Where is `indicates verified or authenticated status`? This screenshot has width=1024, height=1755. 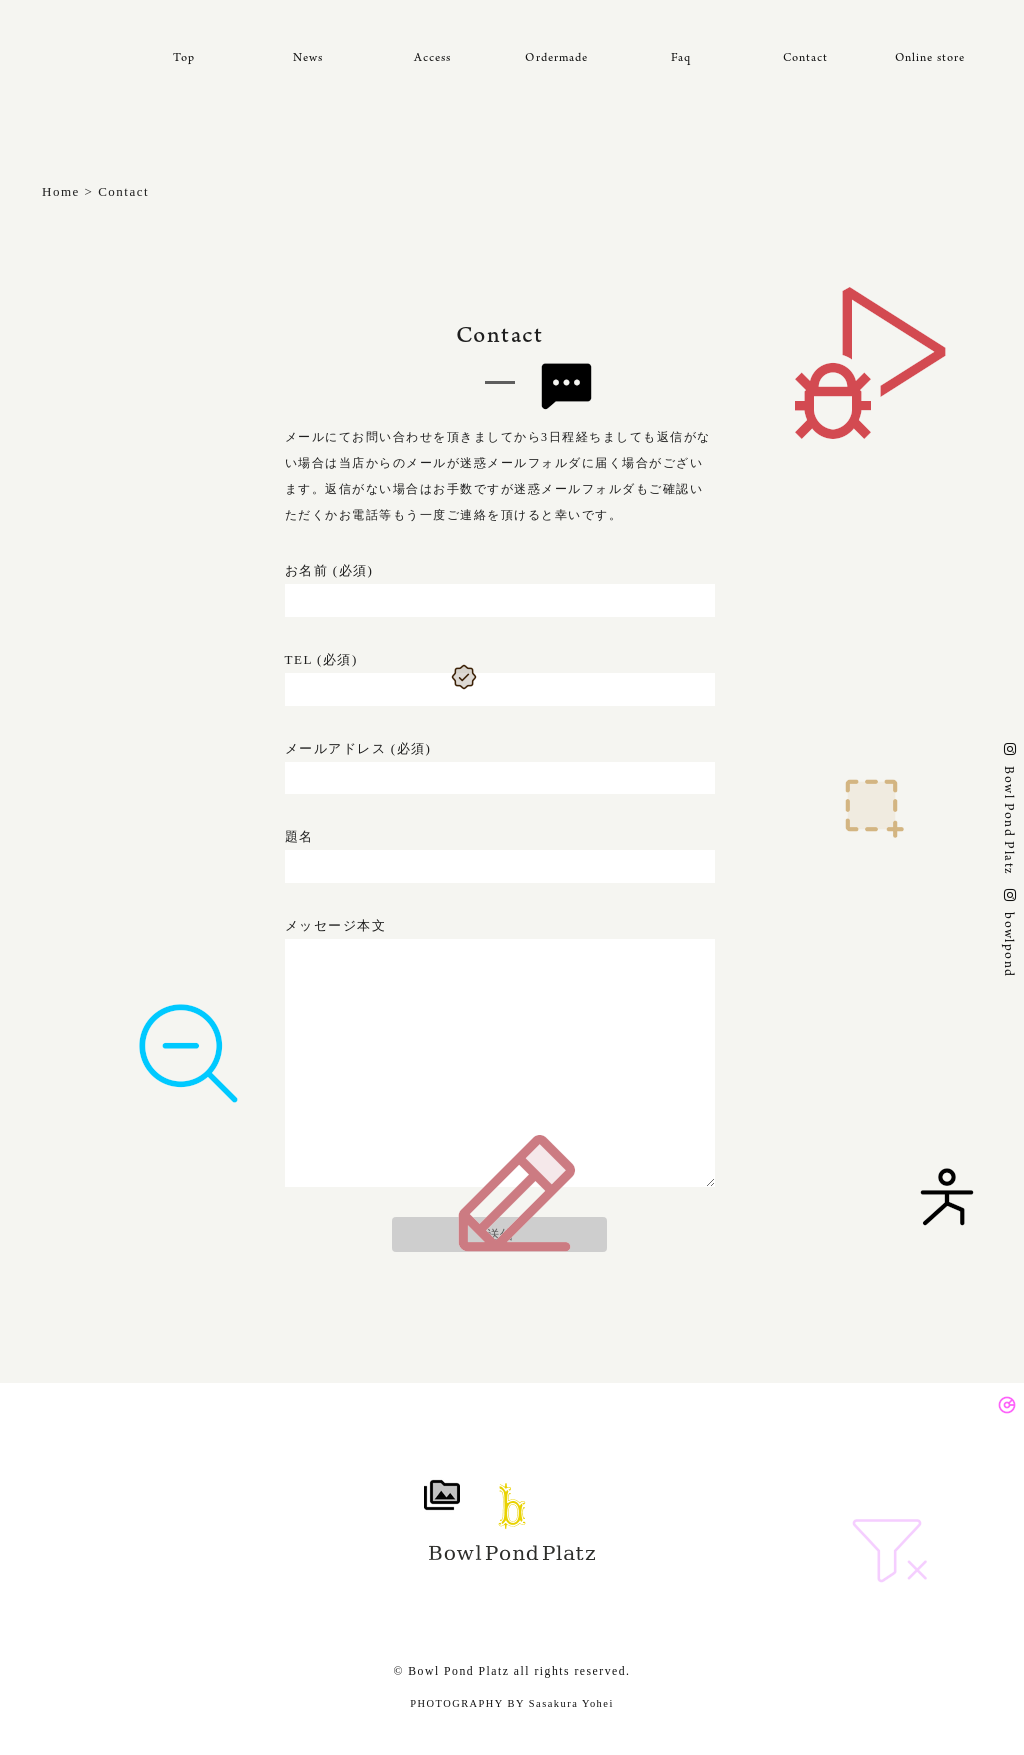
indicates verified or authenticated status is located at coordinates (464, 677).